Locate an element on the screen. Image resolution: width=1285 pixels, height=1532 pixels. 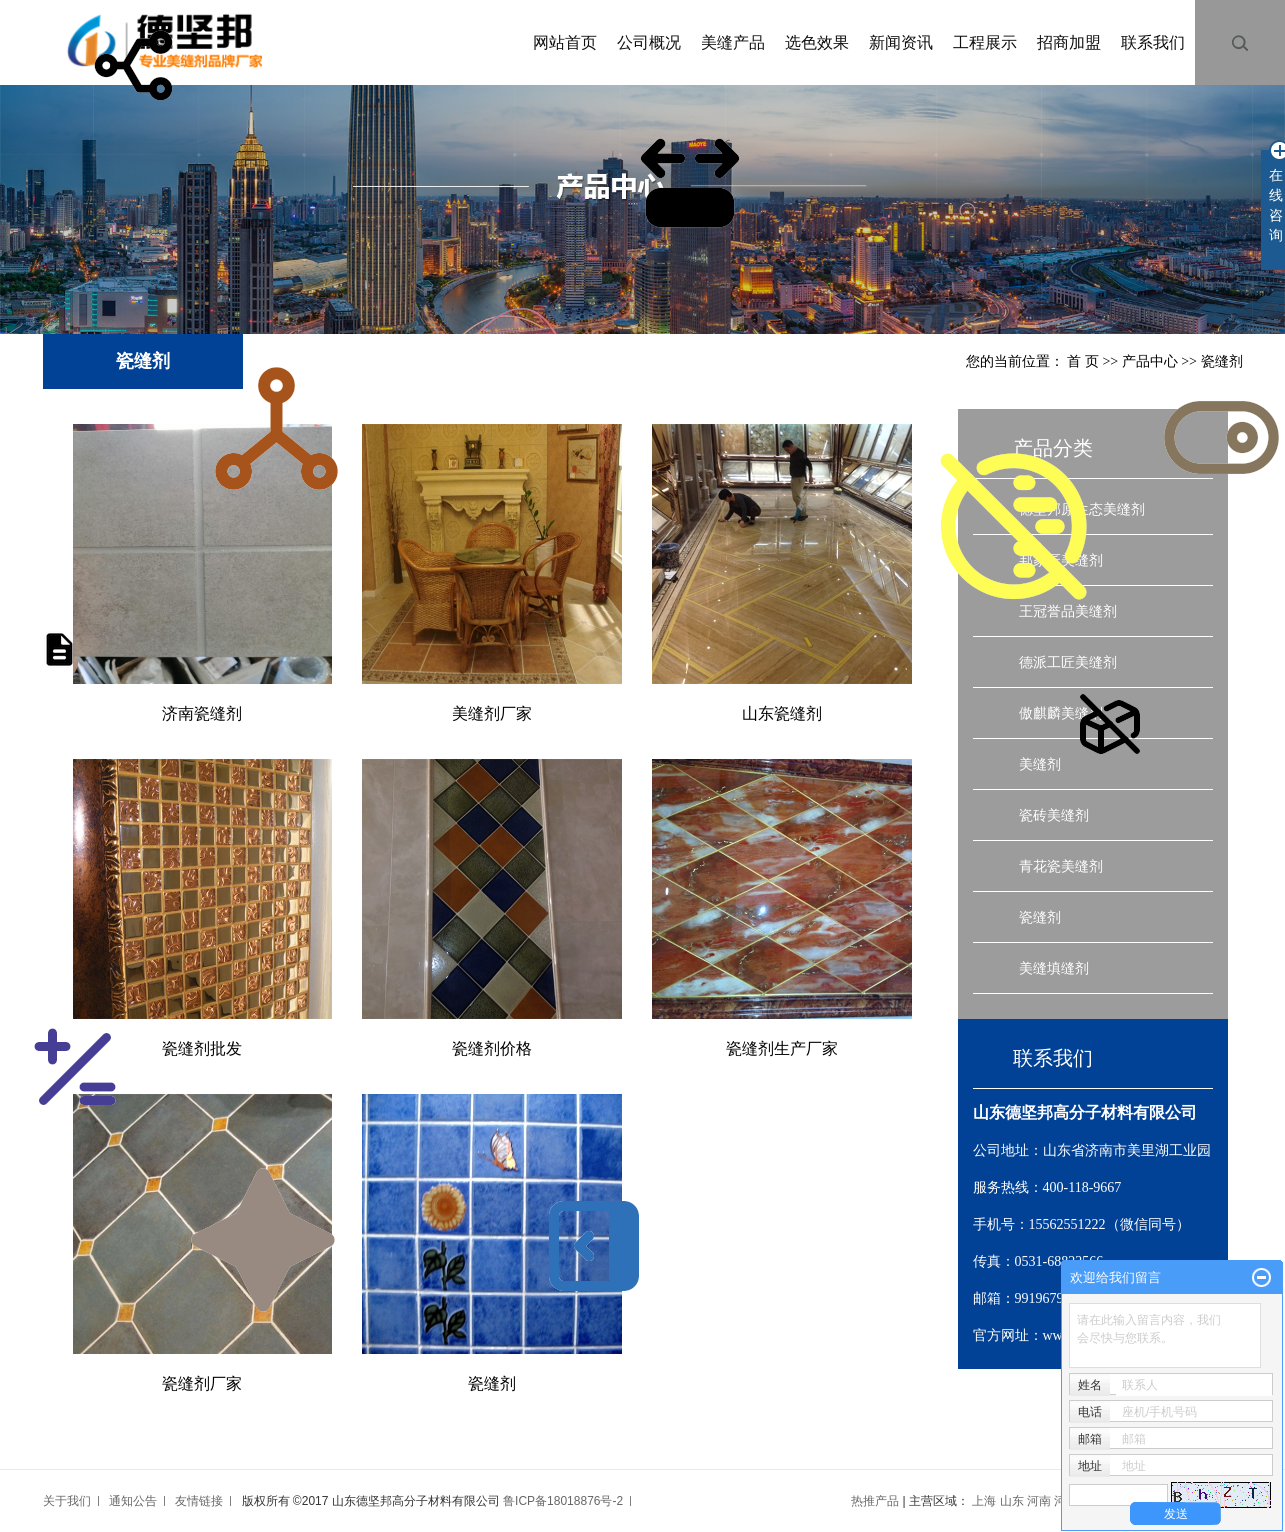
expand the right sidebar panel is located at coordinates (594, 1246).